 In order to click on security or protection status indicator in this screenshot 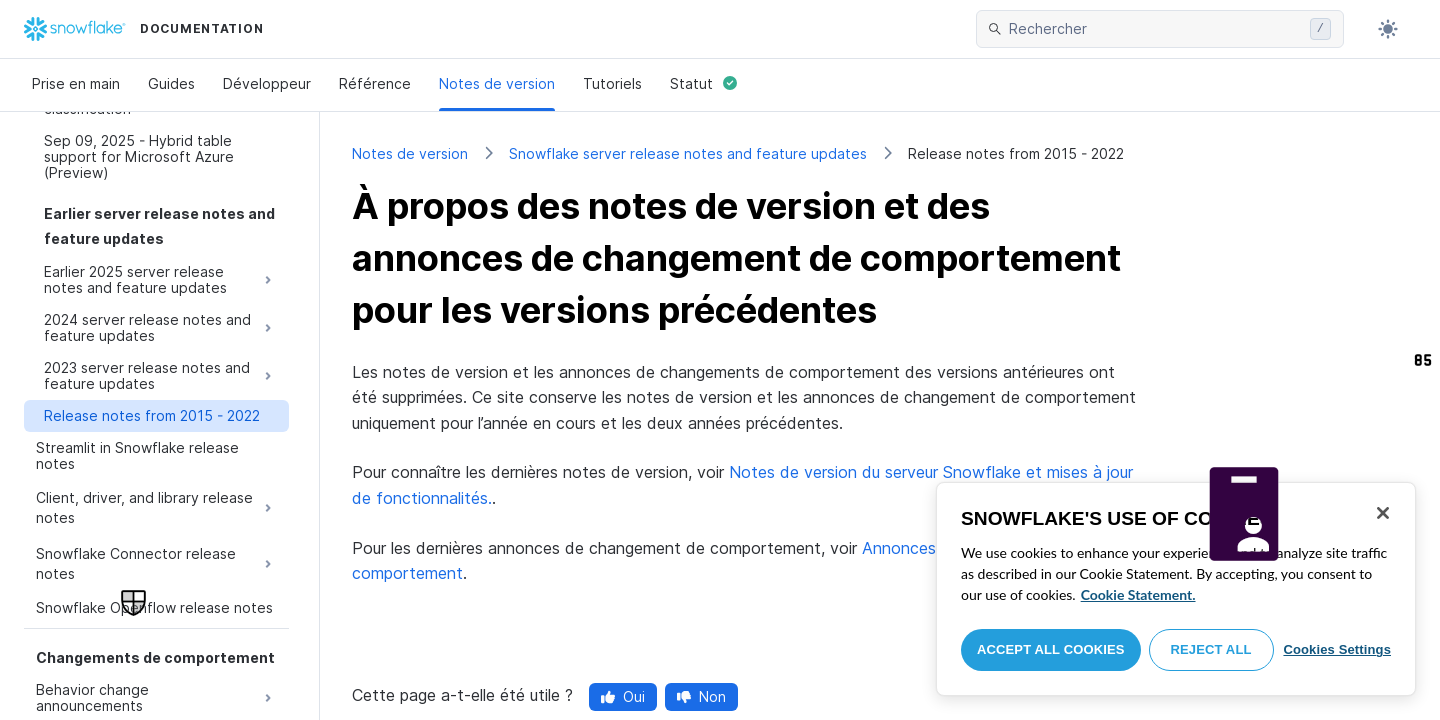, I will do `click(133, 601)`.